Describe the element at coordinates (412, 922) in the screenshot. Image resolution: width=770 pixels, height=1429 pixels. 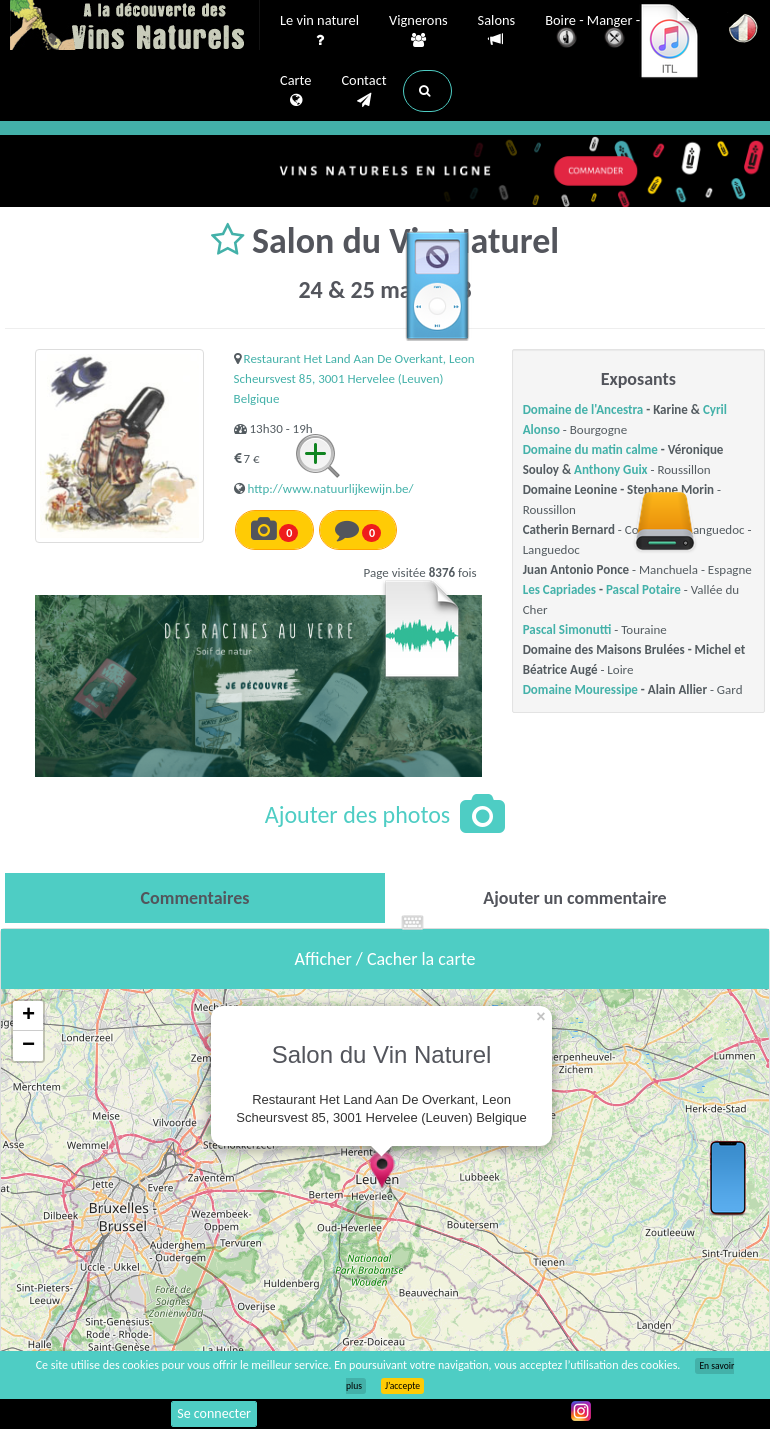
I see `access keyboard settings` at that location.